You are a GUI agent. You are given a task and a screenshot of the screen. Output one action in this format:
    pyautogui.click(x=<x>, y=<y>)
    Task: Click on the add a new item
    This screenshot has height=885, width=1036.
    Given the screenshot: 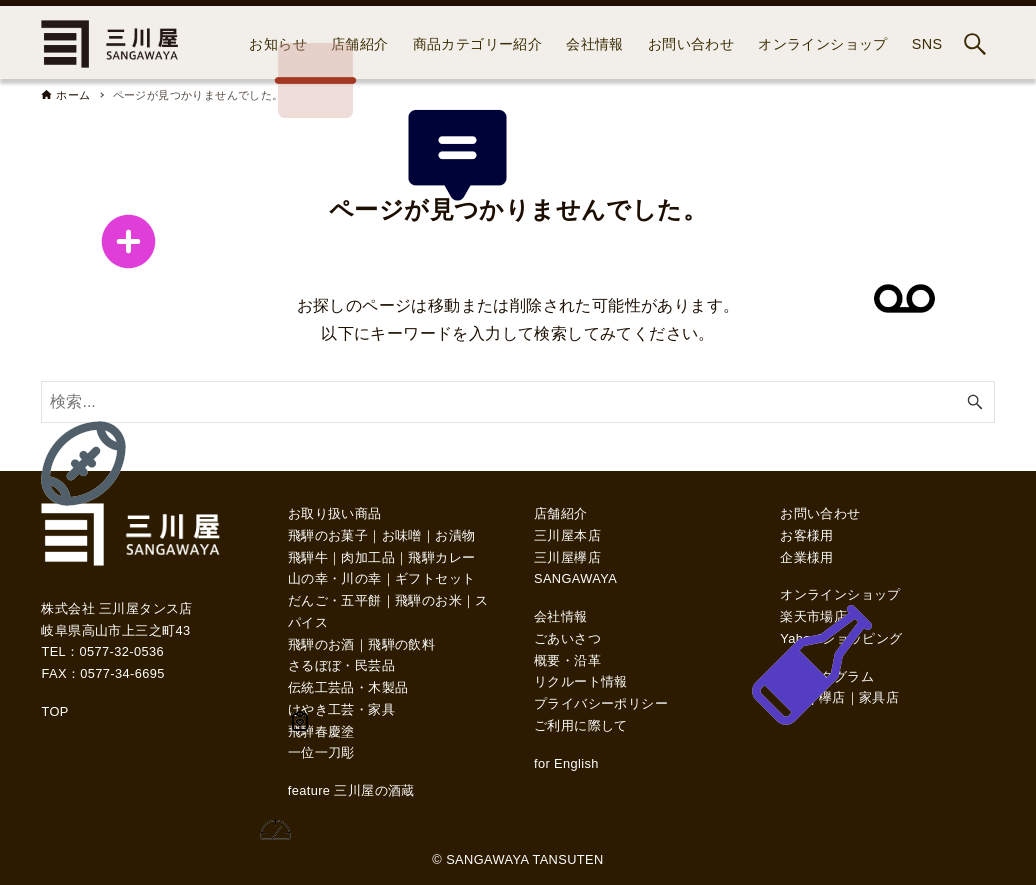 What is the action you would take?
    pyautogui.click(x=128, y=241)
    